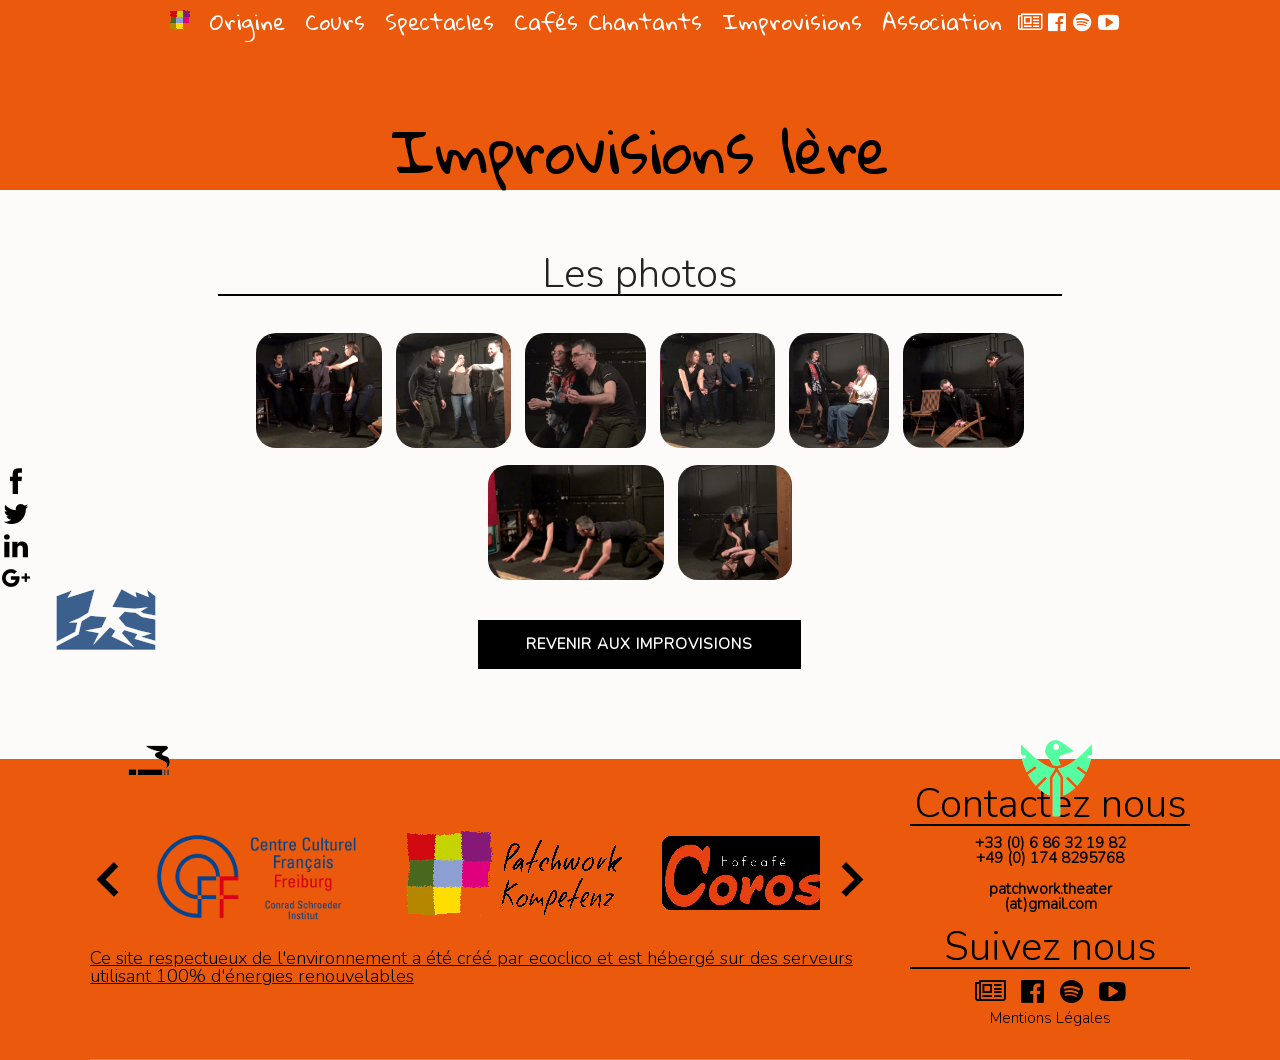 The width and height of the screenshot is (1280, 1060). I want to click on royal or ceremonial item in a fantasy game inventory, so click(1056, 777).